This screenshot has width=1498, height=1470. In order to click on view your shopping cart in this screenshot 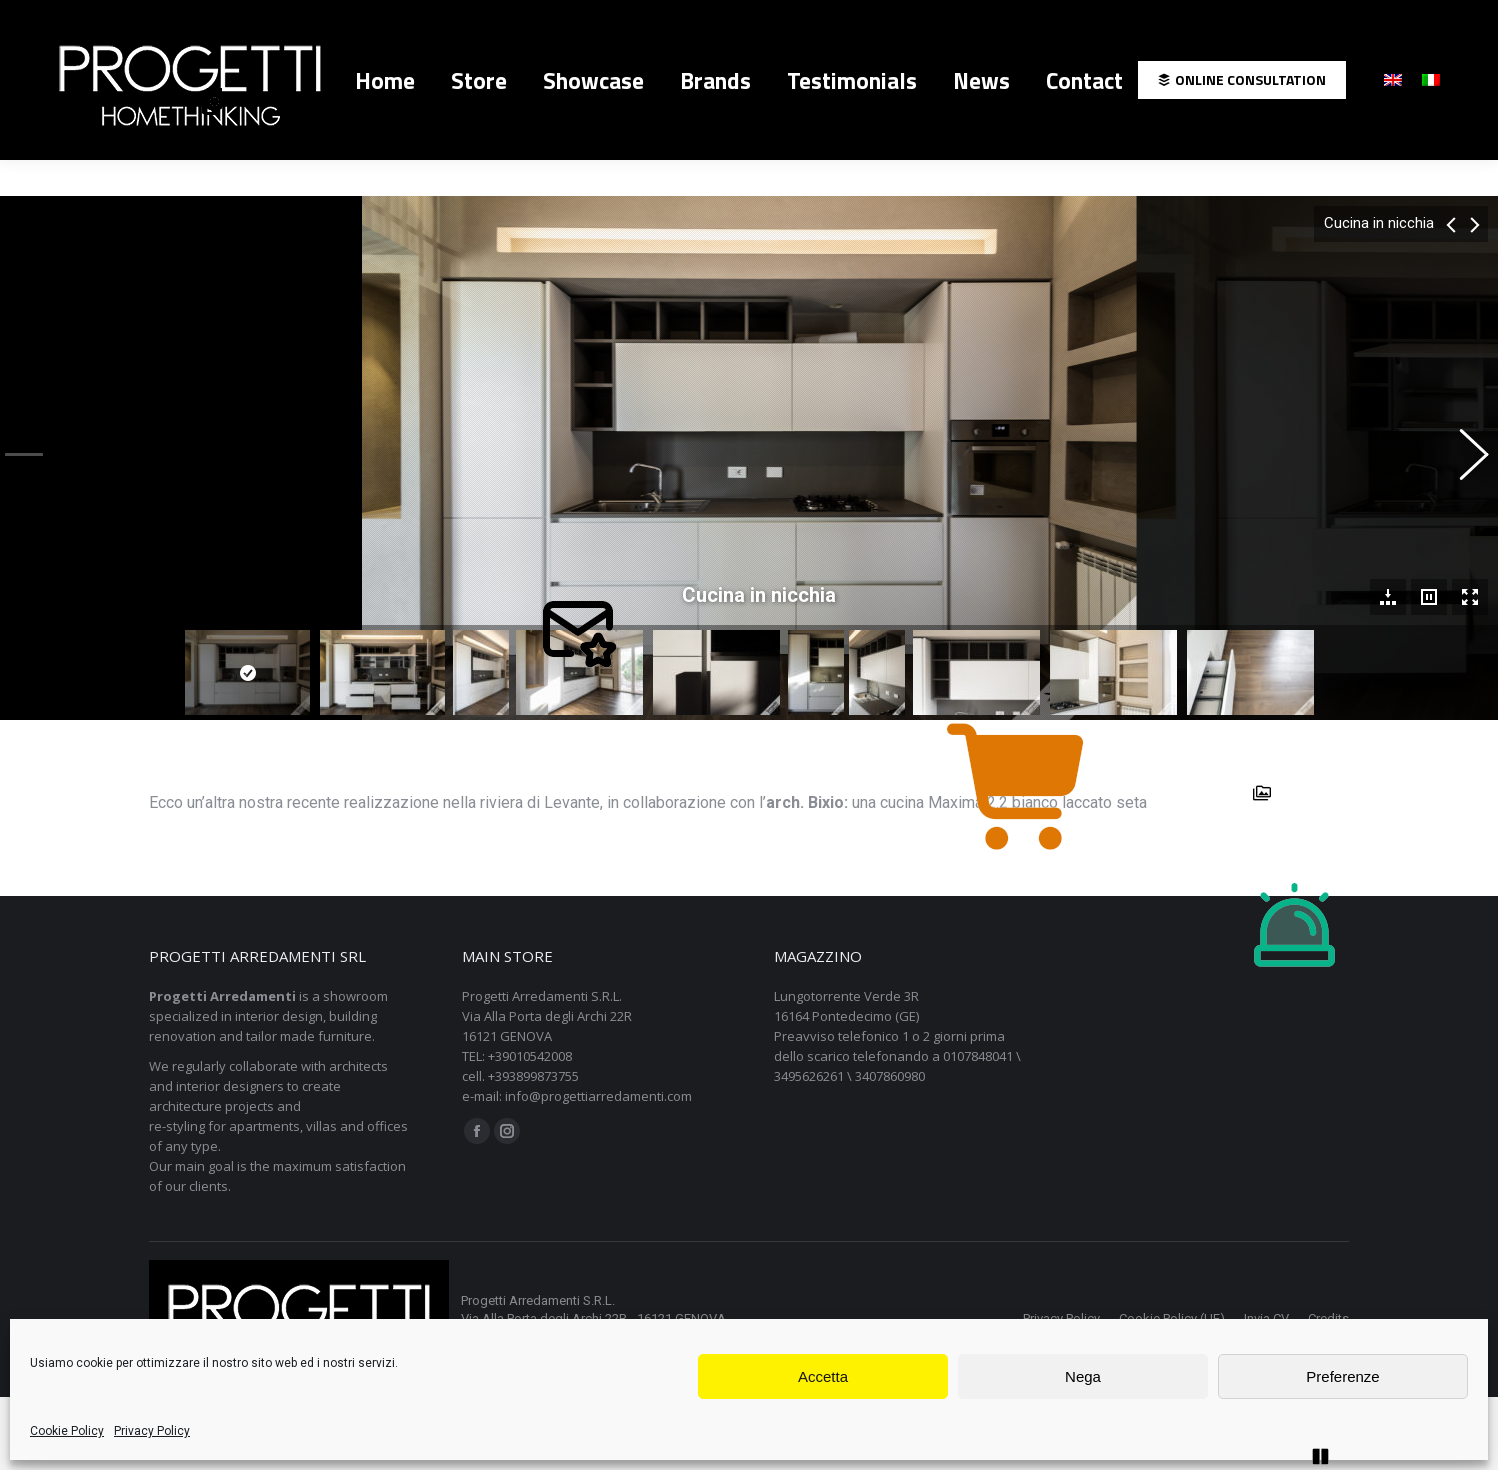, I will do `click(1023, 788)`.